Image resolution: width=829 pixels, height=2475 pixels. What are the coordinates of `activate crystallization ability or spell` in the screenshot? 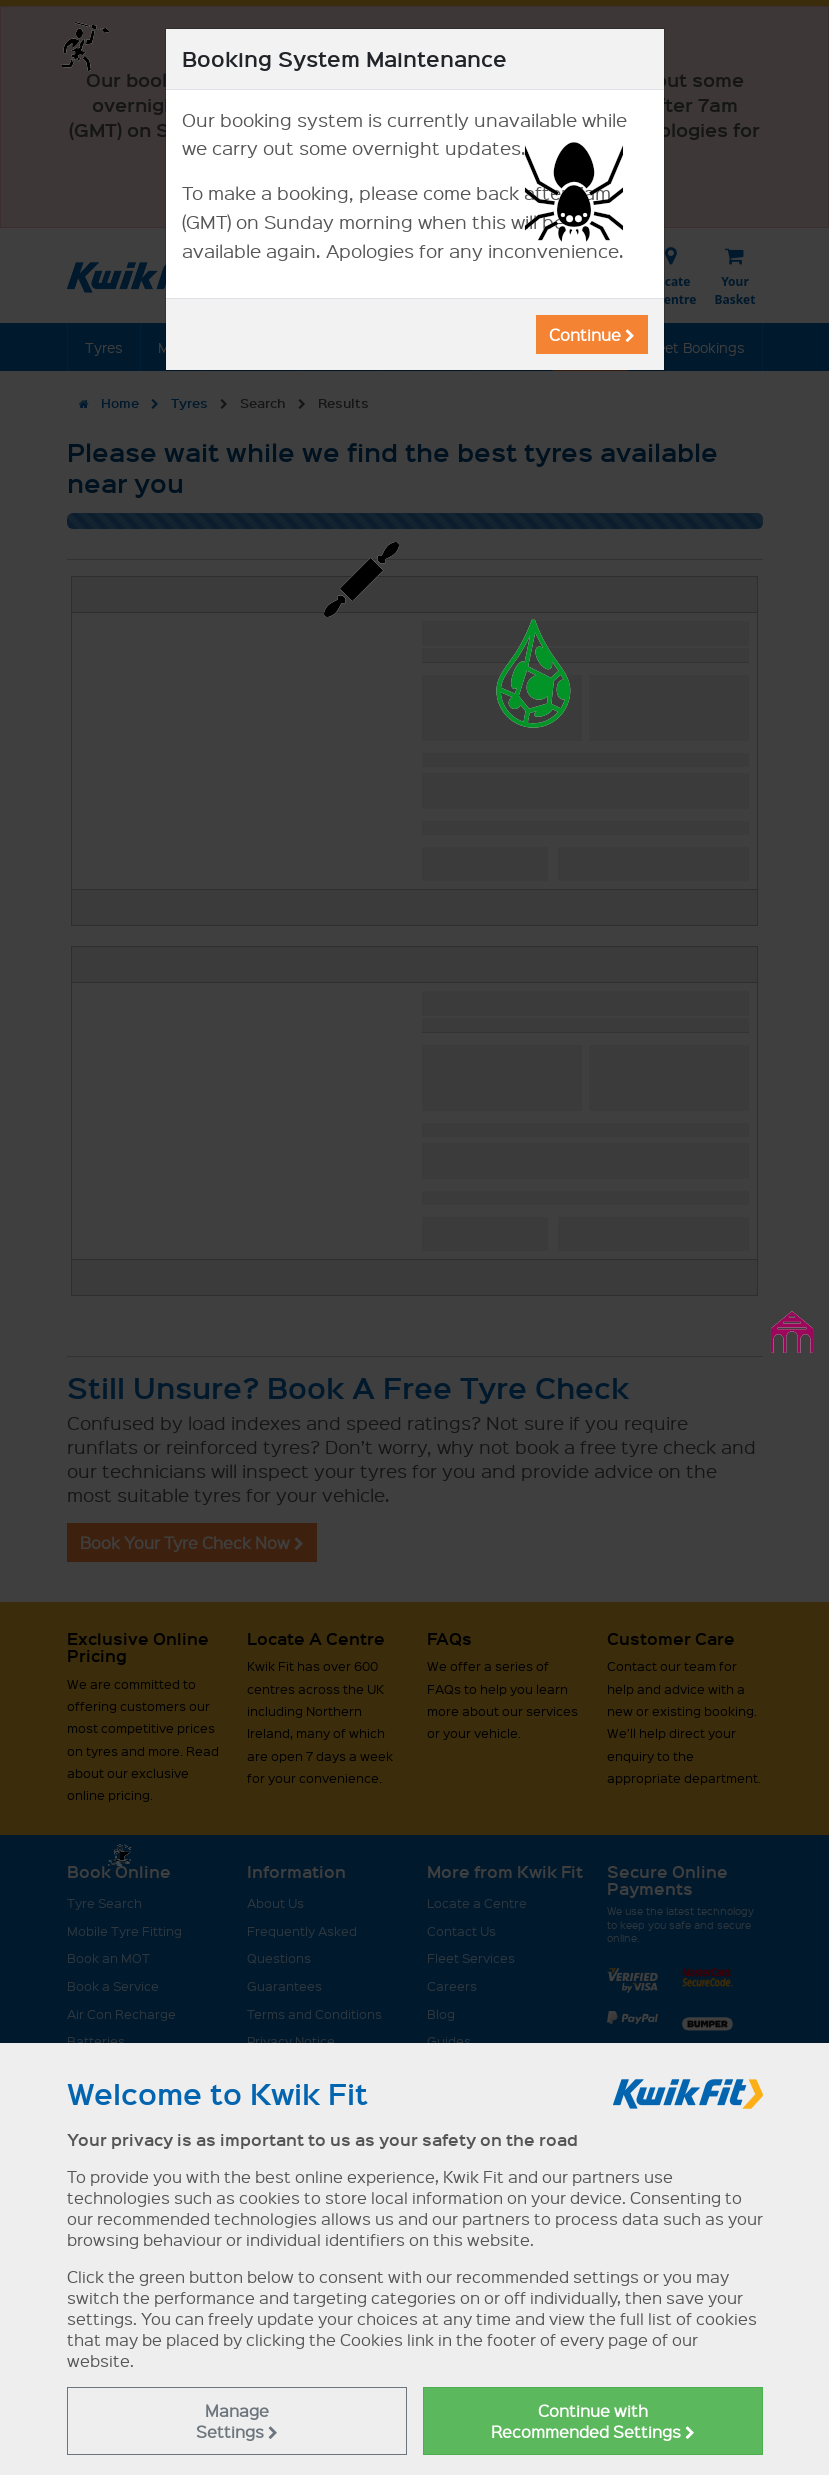 It's located at (534, 671).